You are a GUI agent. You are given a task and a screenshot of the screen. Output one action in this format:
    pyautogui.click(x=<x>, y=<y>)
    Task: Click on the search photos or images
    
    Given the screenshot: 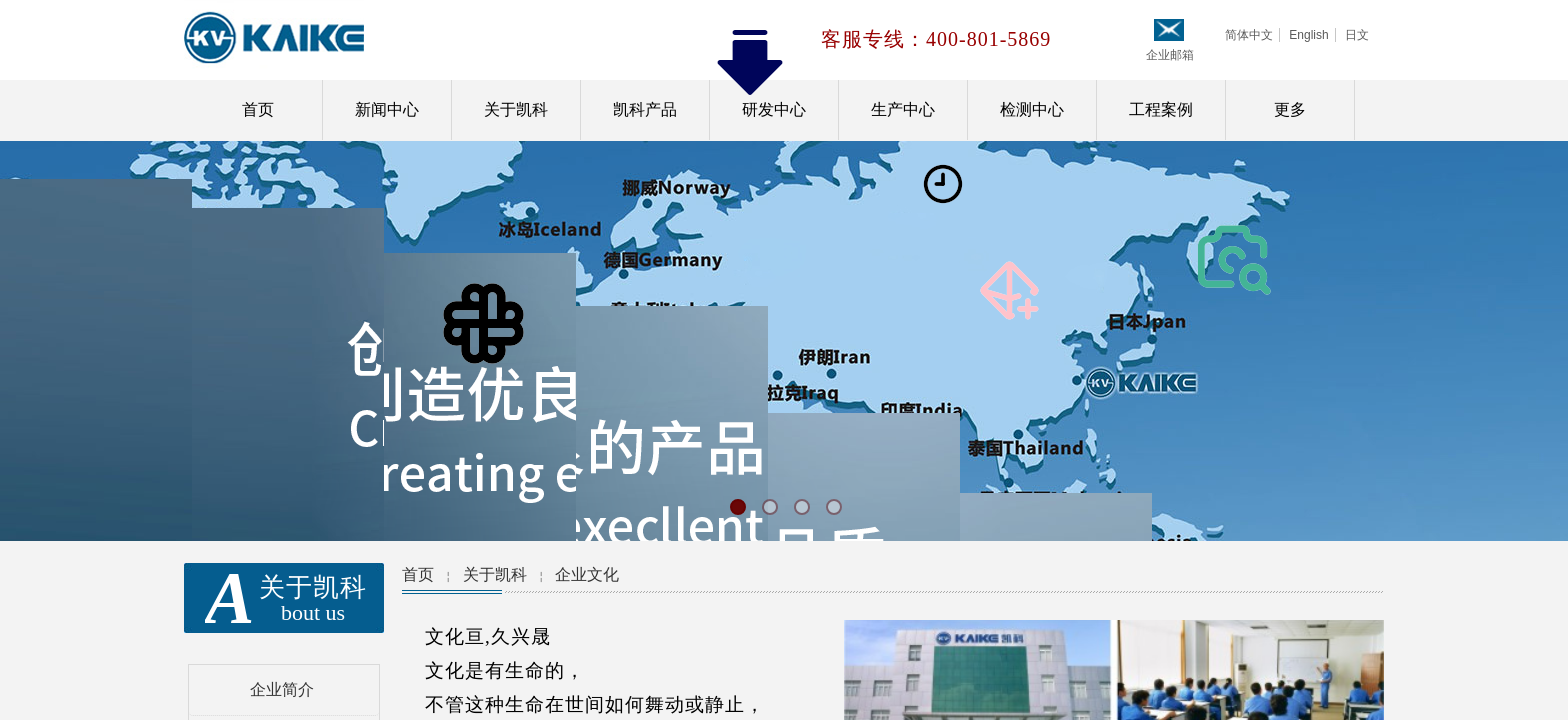 What is the action you would take?
    pyautogui.click(x=1232, y=256)
    